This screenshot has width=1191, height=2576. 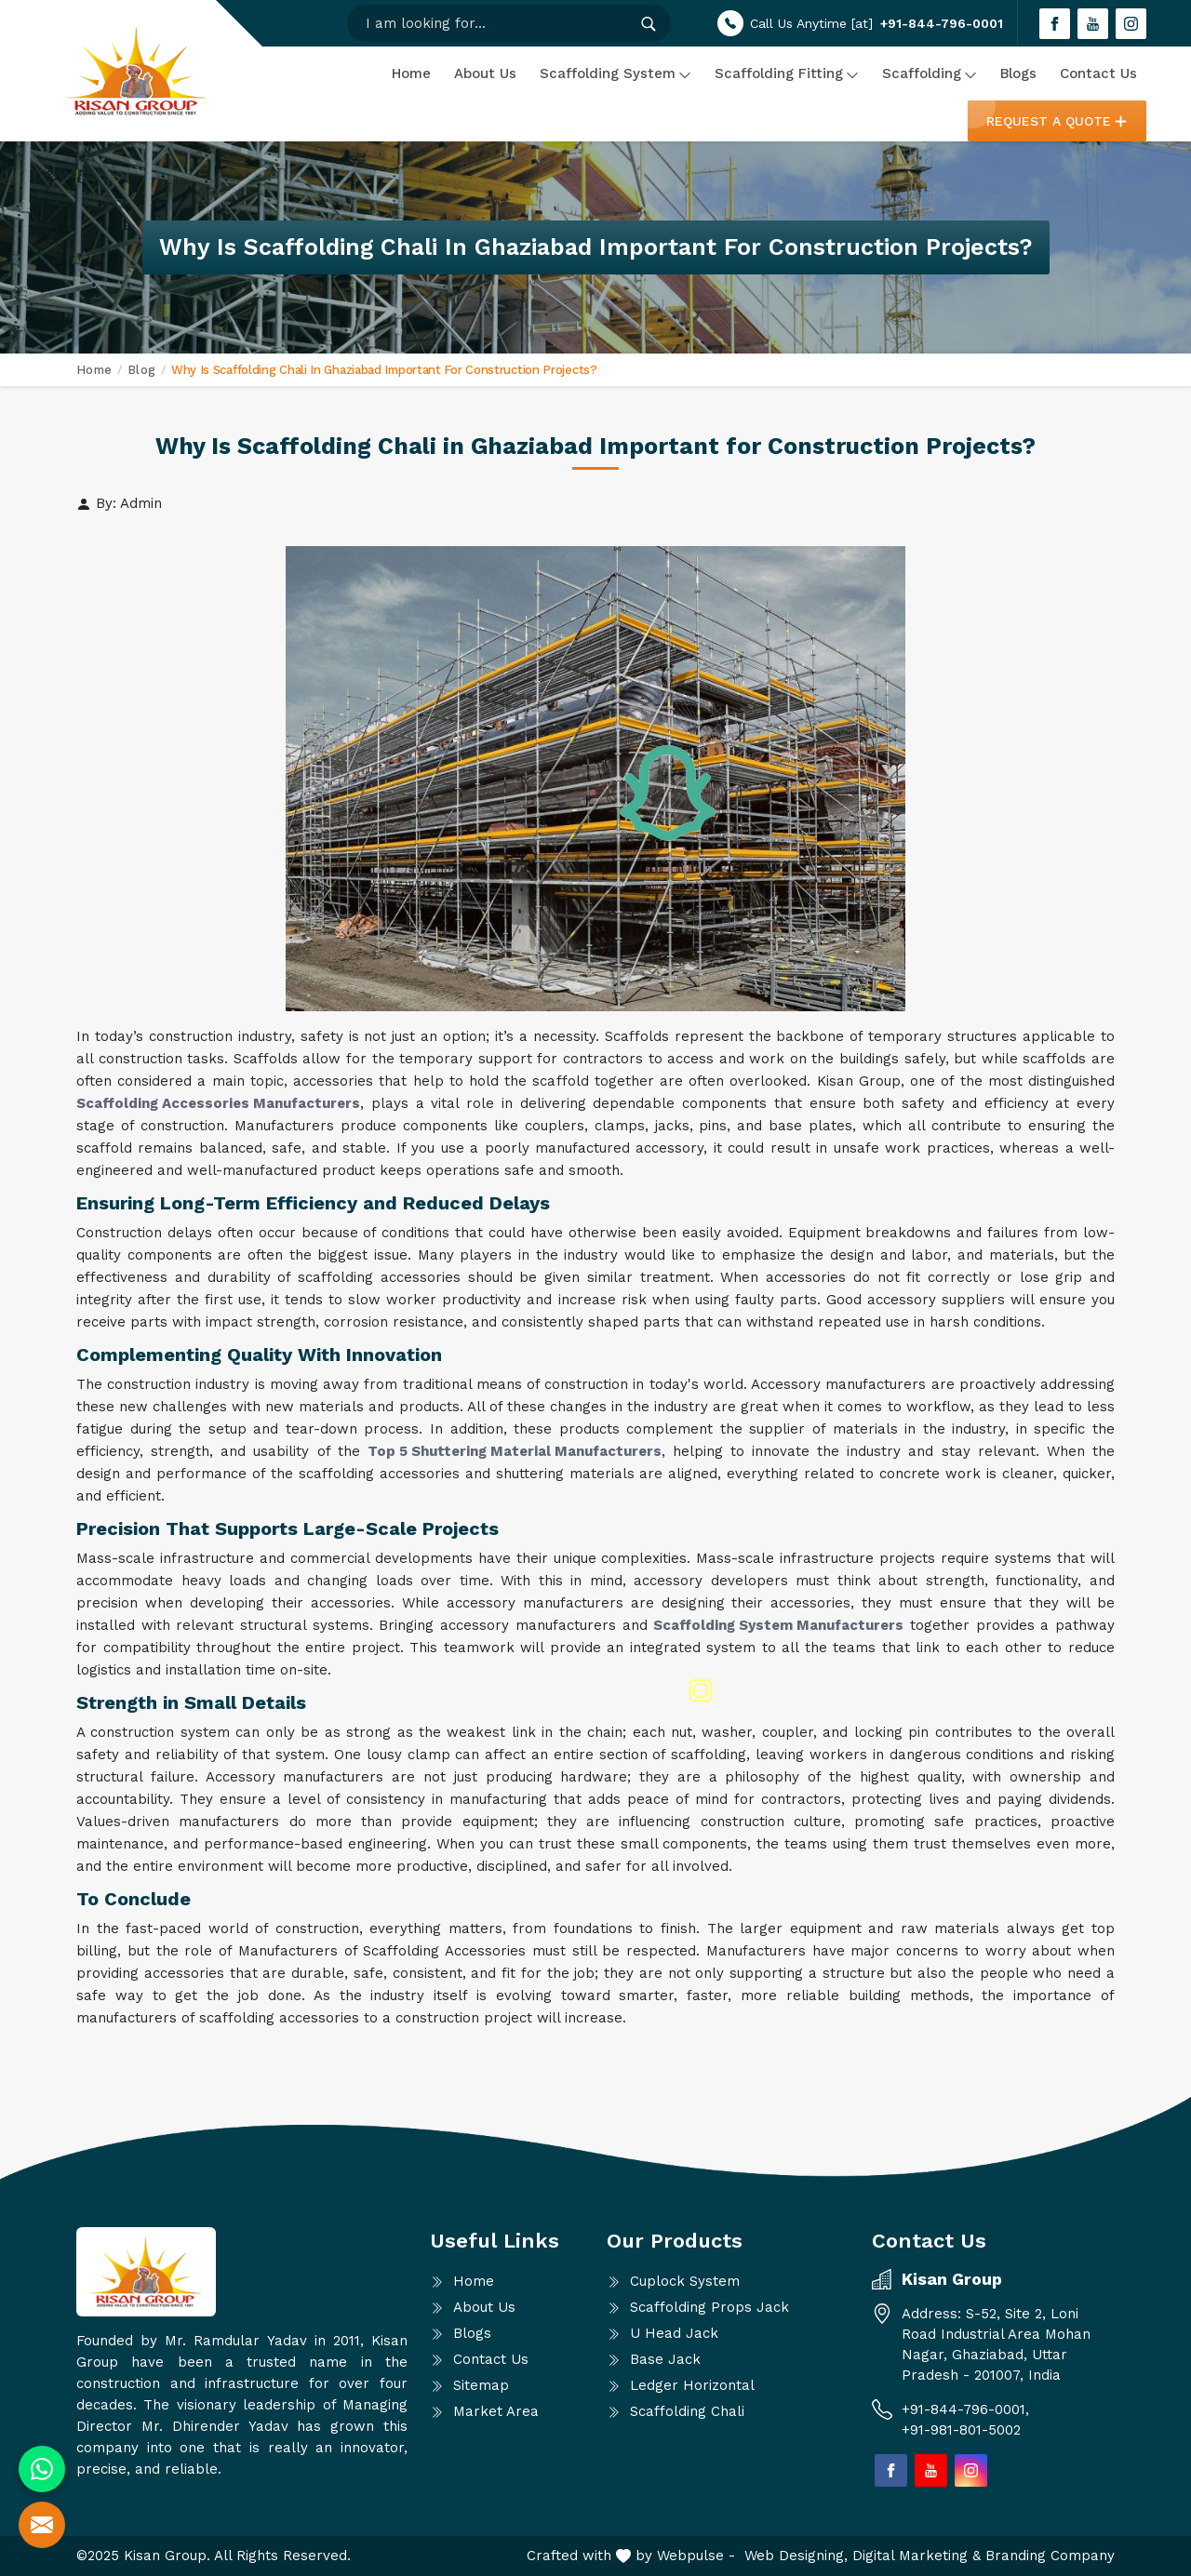 I want to click on open Snapchat, so click(x=667, y=793).